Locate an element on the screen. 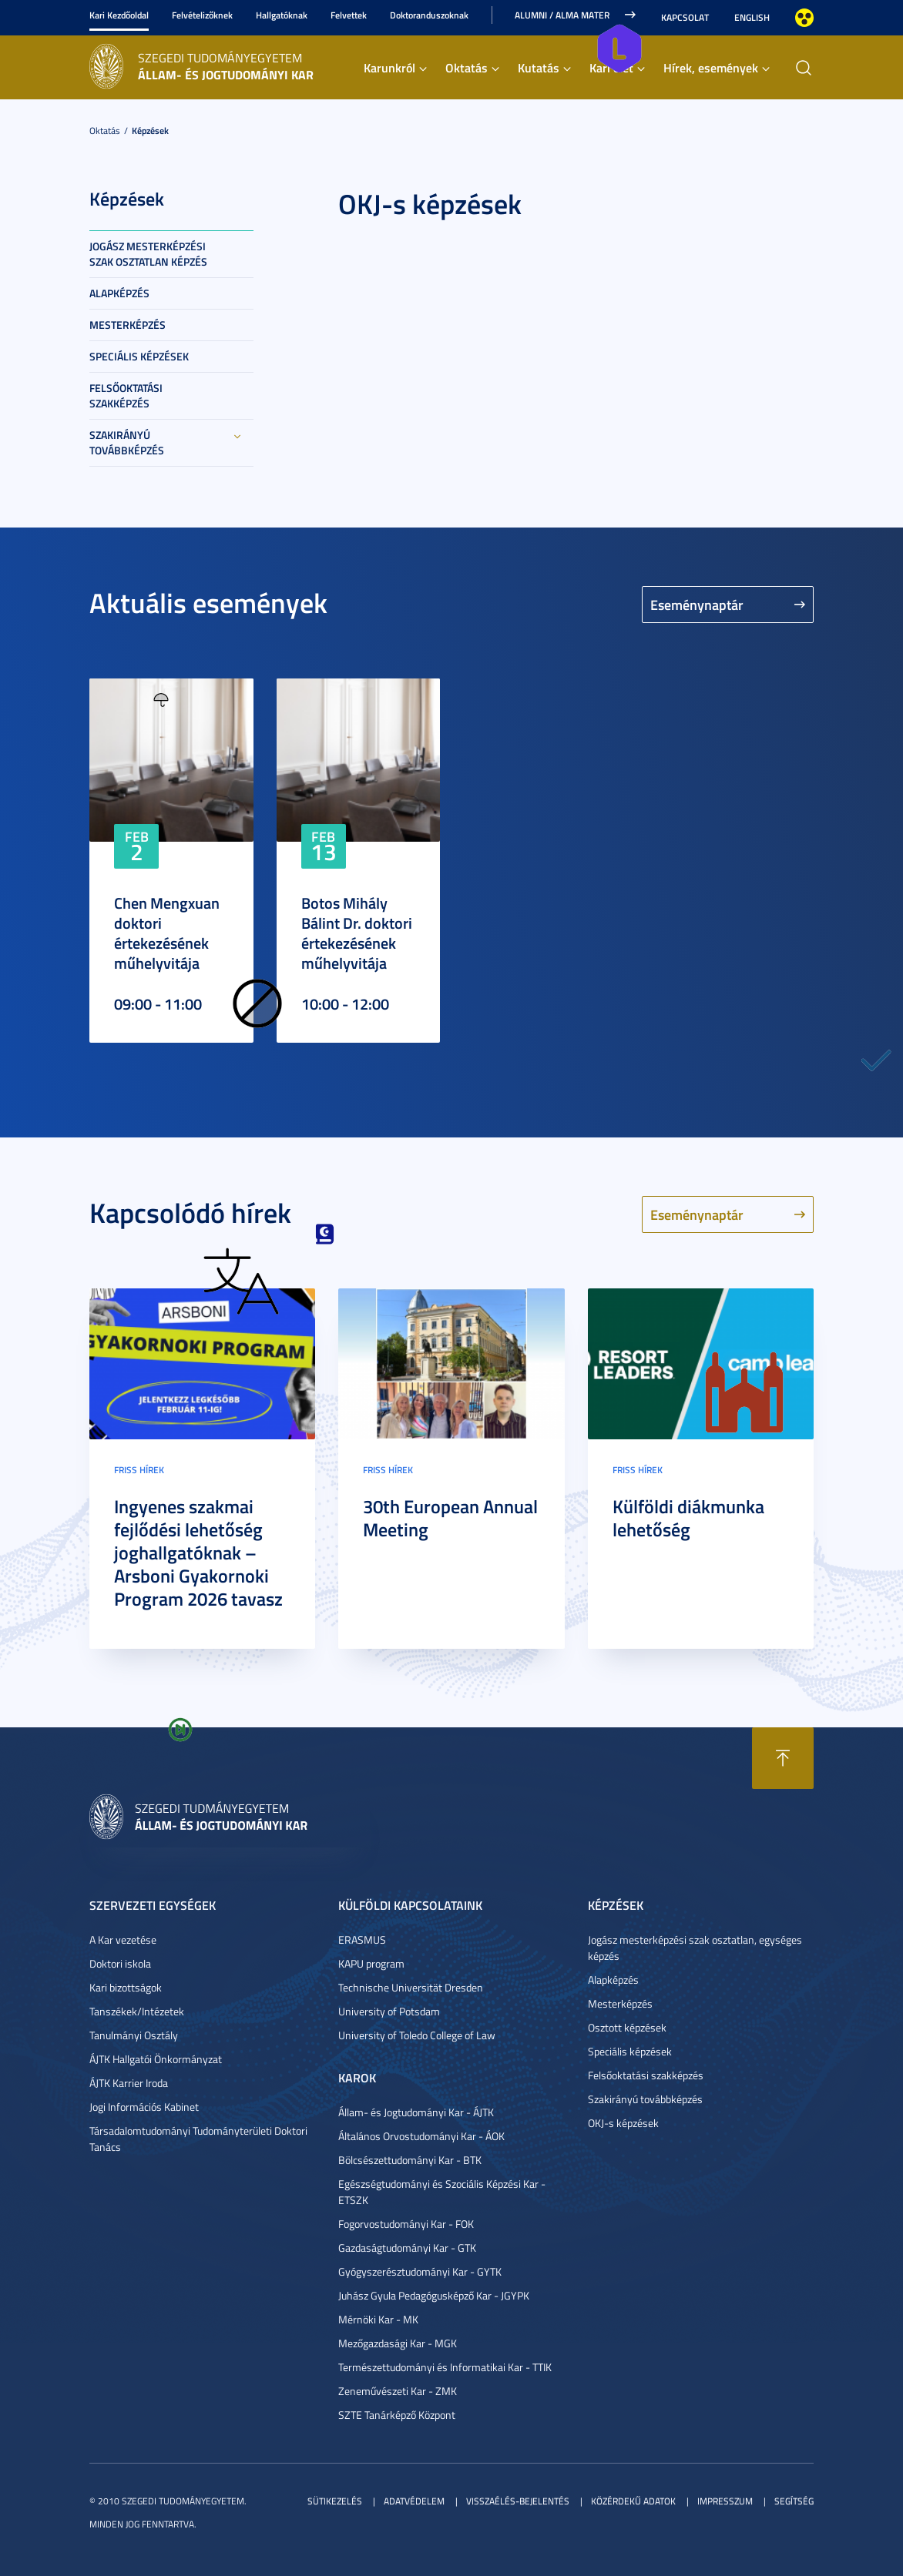  skip to the next track or media item is located at coordinates (180, 1730).